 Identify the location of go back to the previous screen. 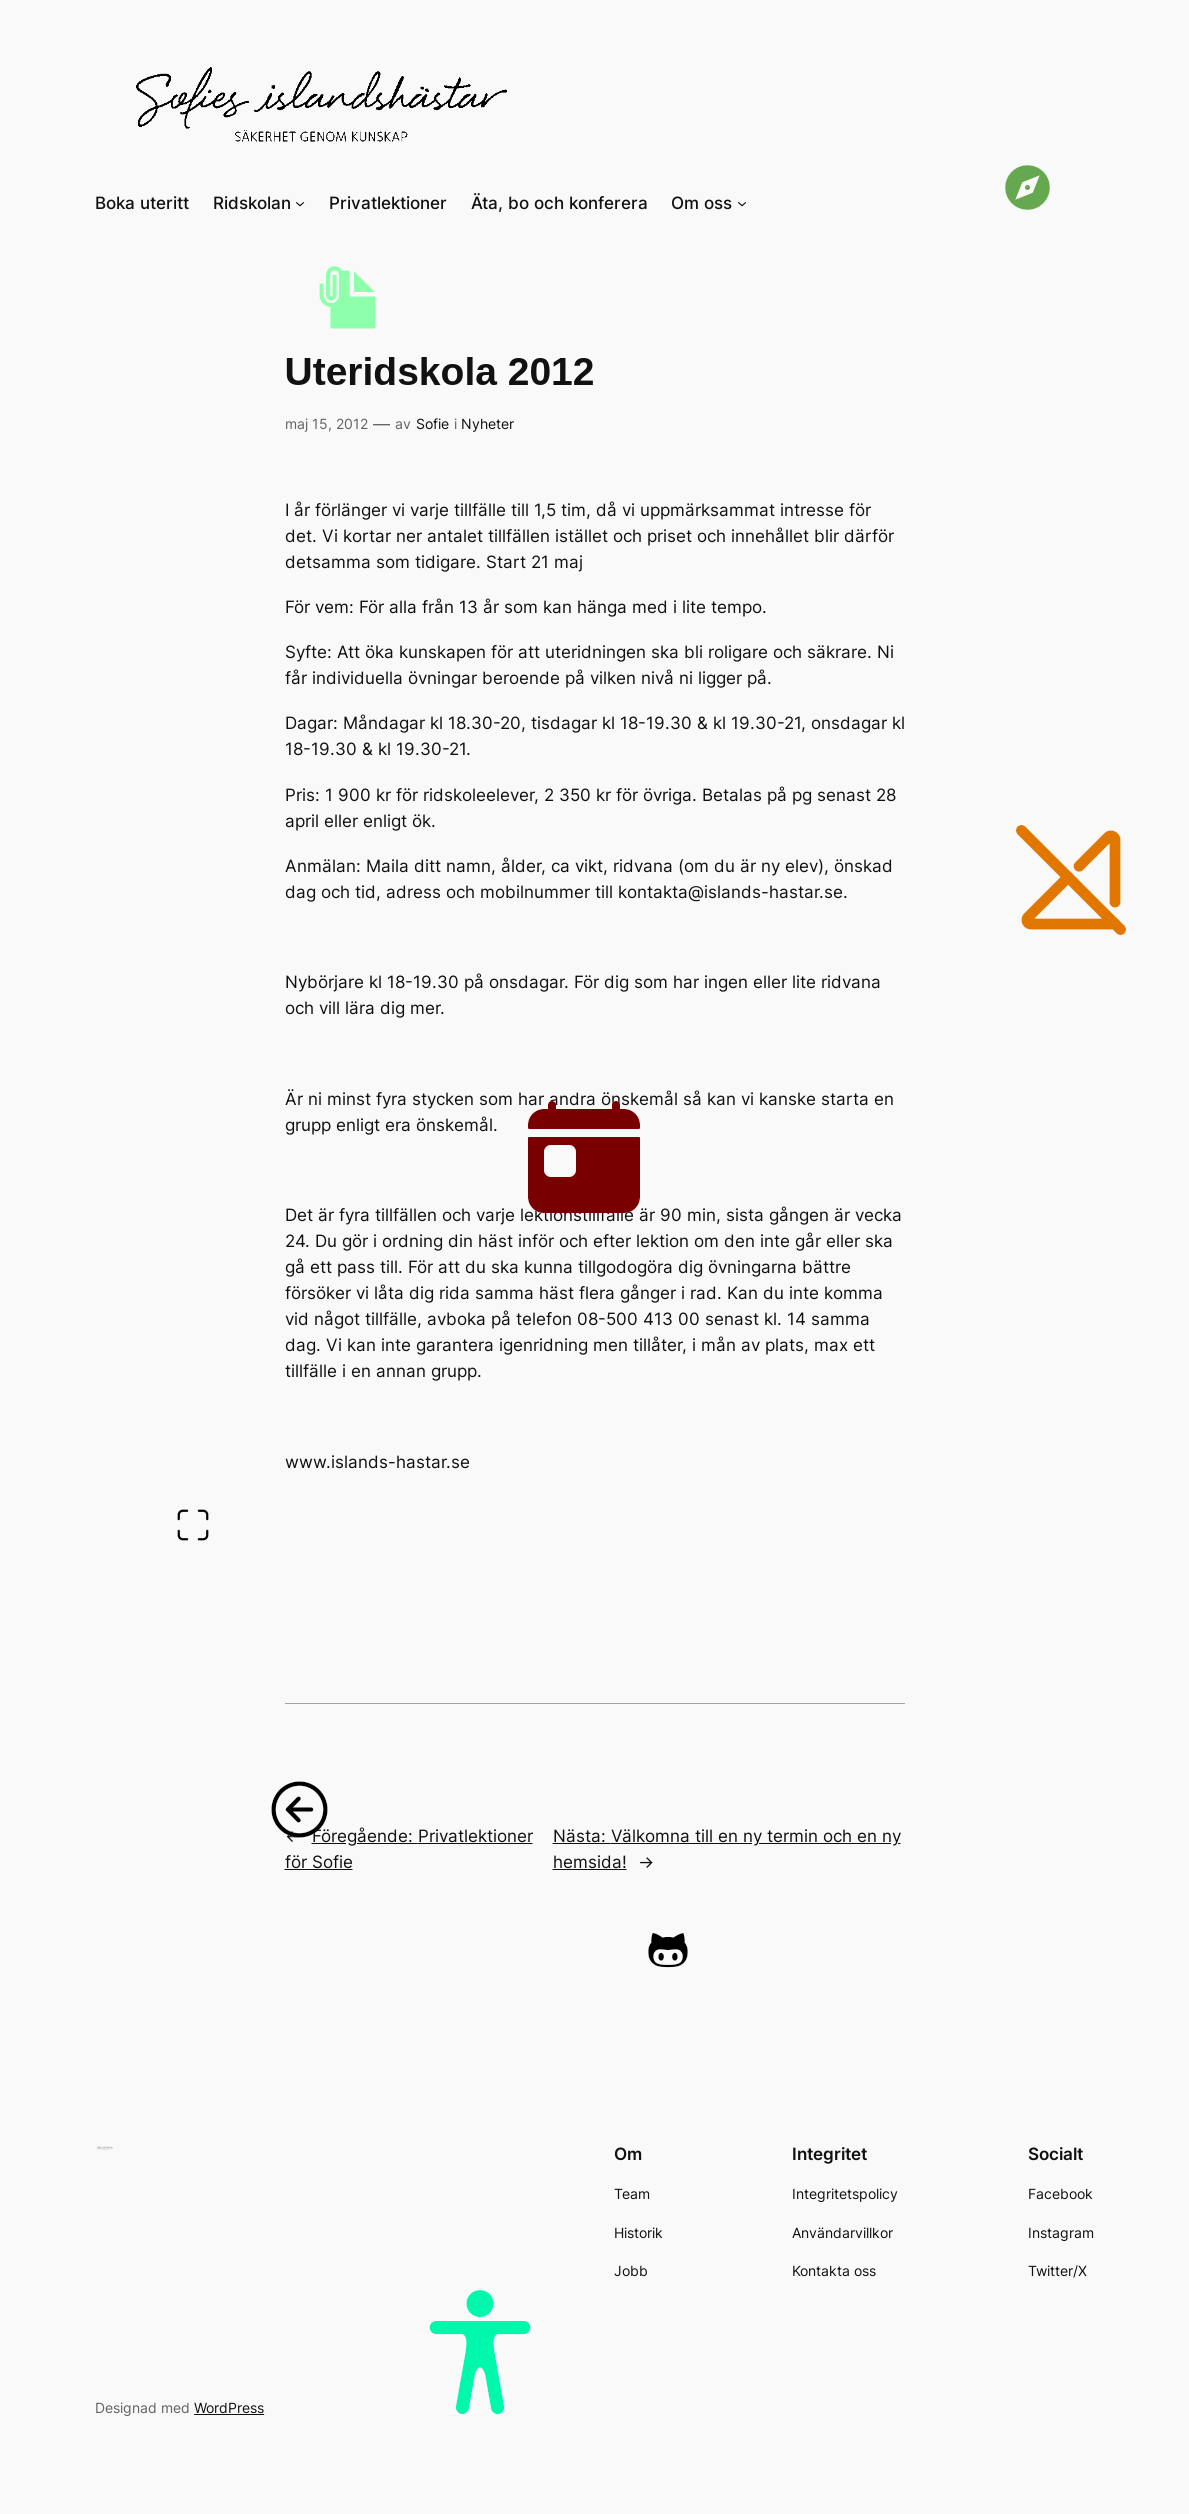
(299, 1809).